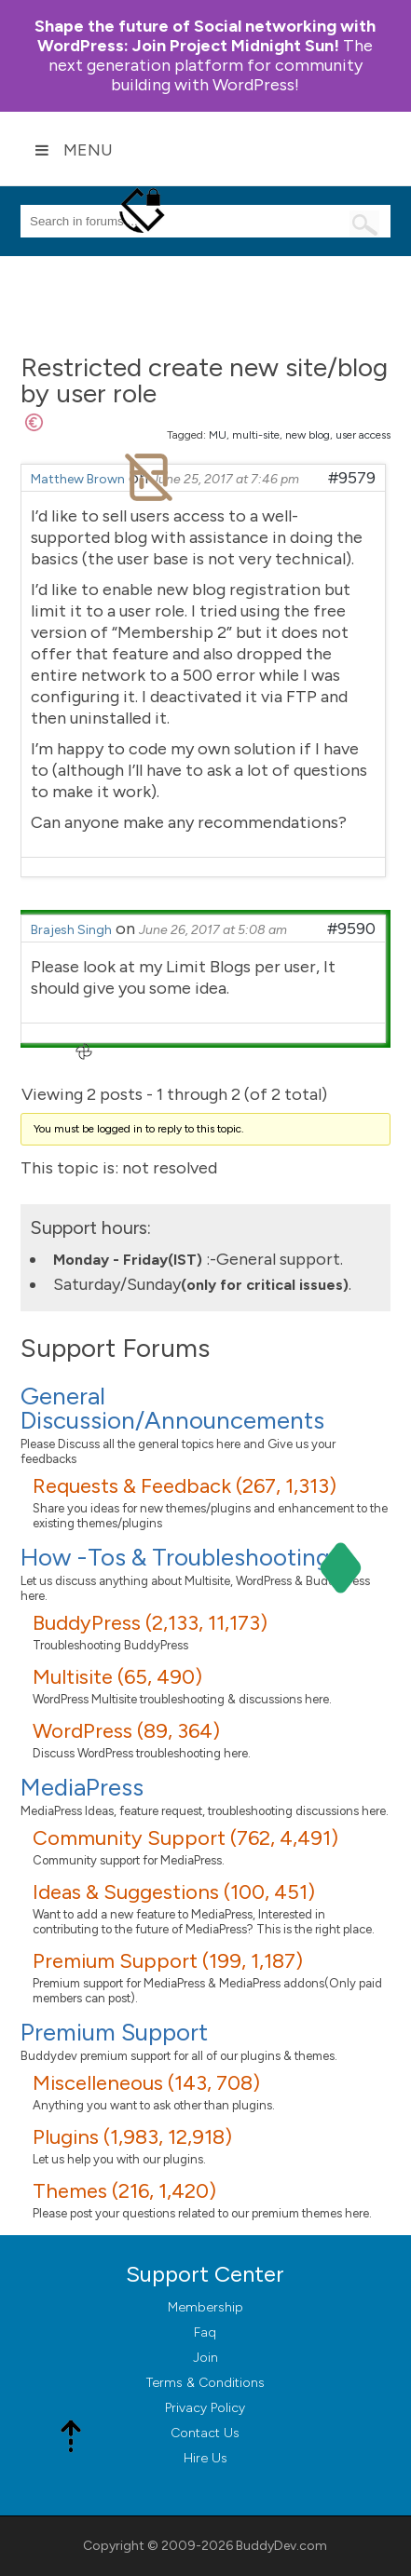 Image resolution: width=411 pixels, height=2576 pixels. I want to click on upload in progress, so click(71, 2436).